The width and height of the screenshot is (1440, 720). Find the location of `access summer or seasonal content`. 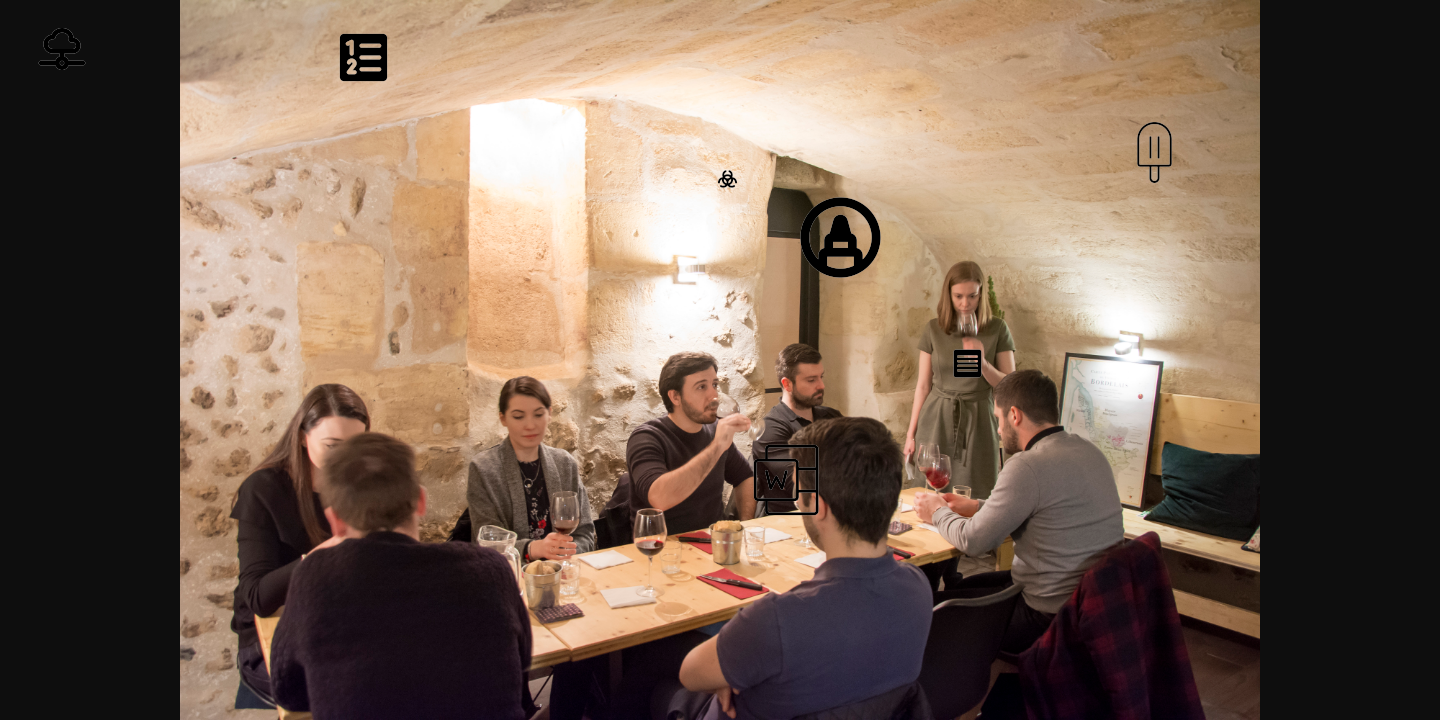

access summer or seasonal content is located at coordinates (1154, 151).